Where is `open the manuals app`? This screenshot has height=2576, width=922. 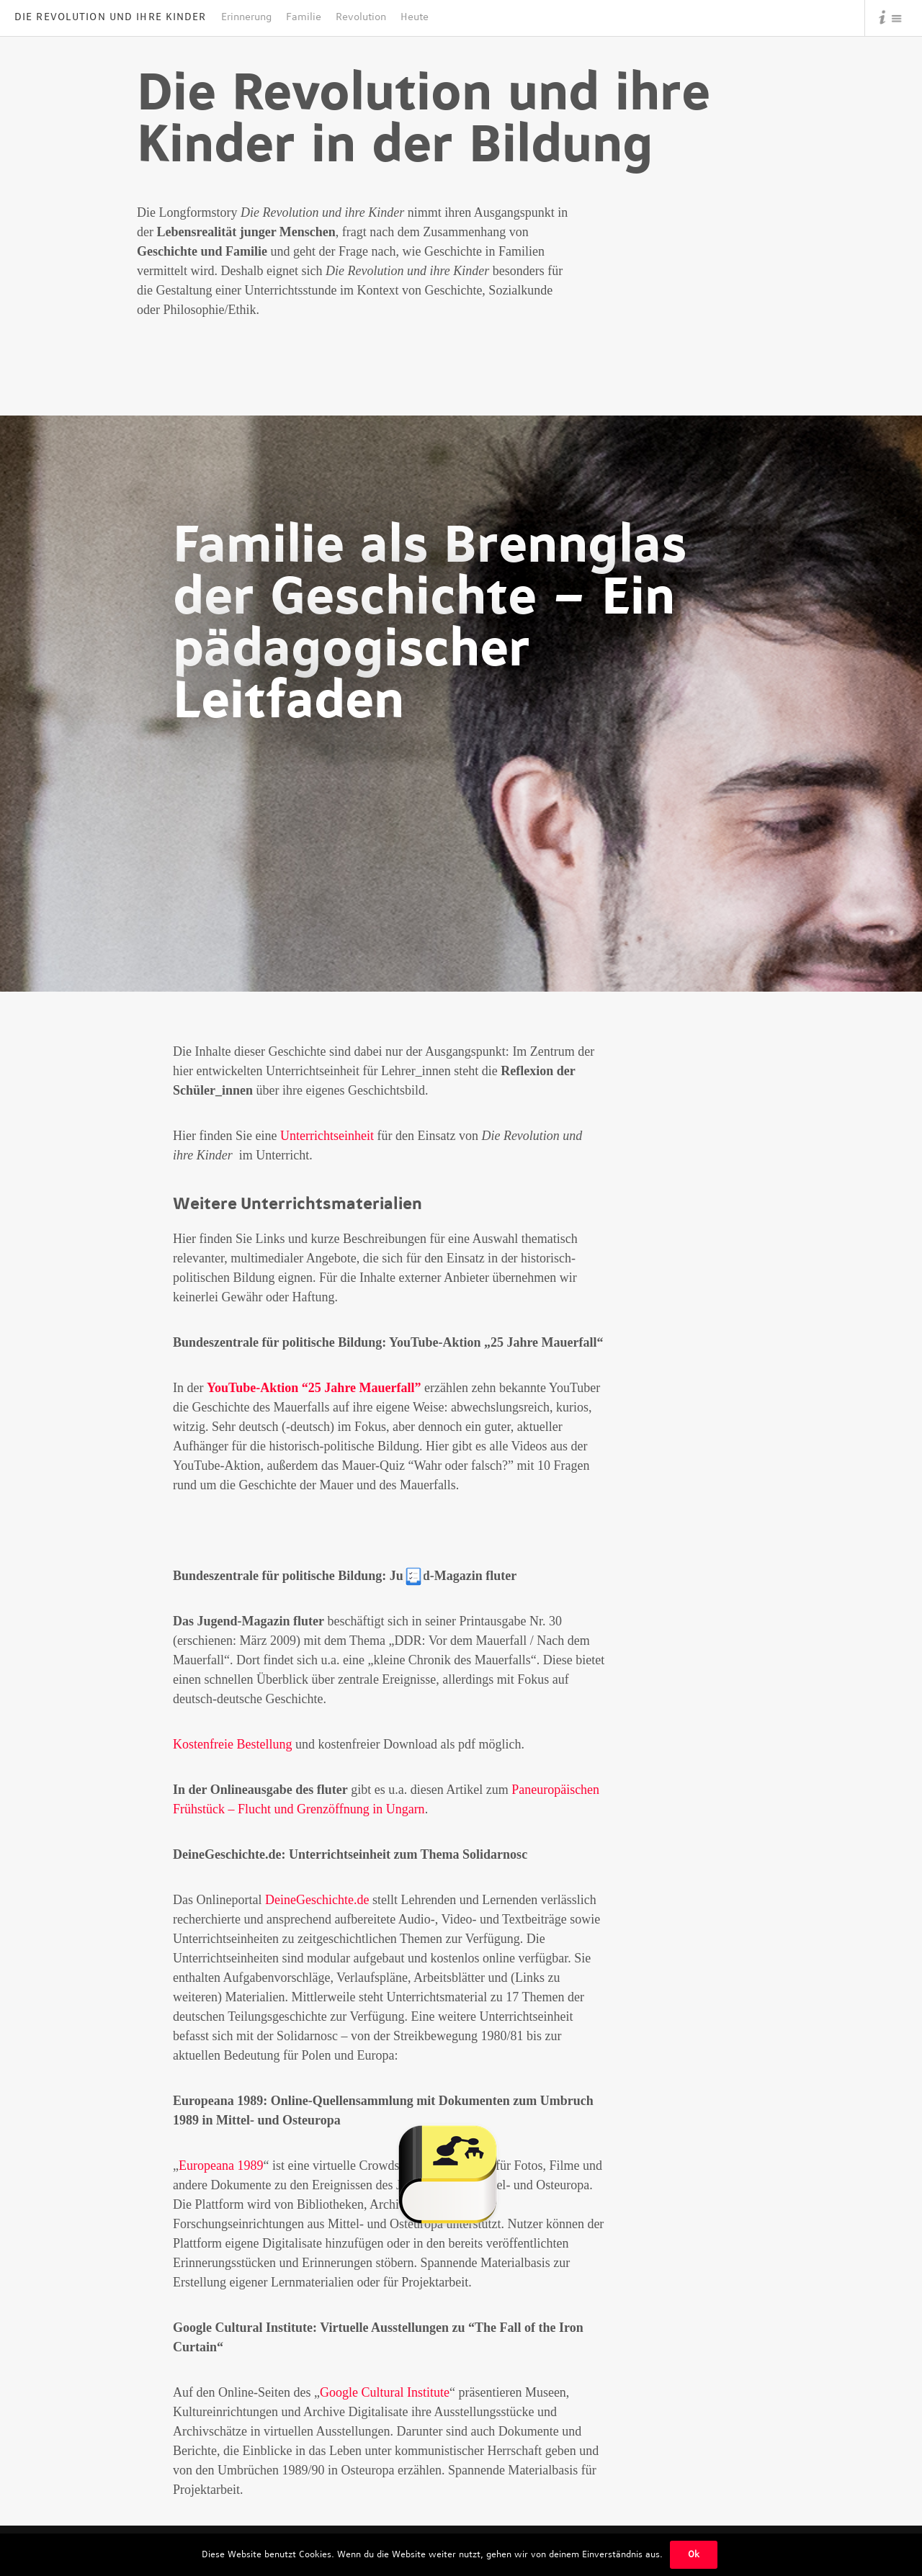 open the manuals app is located at coordinates (447, 2174).